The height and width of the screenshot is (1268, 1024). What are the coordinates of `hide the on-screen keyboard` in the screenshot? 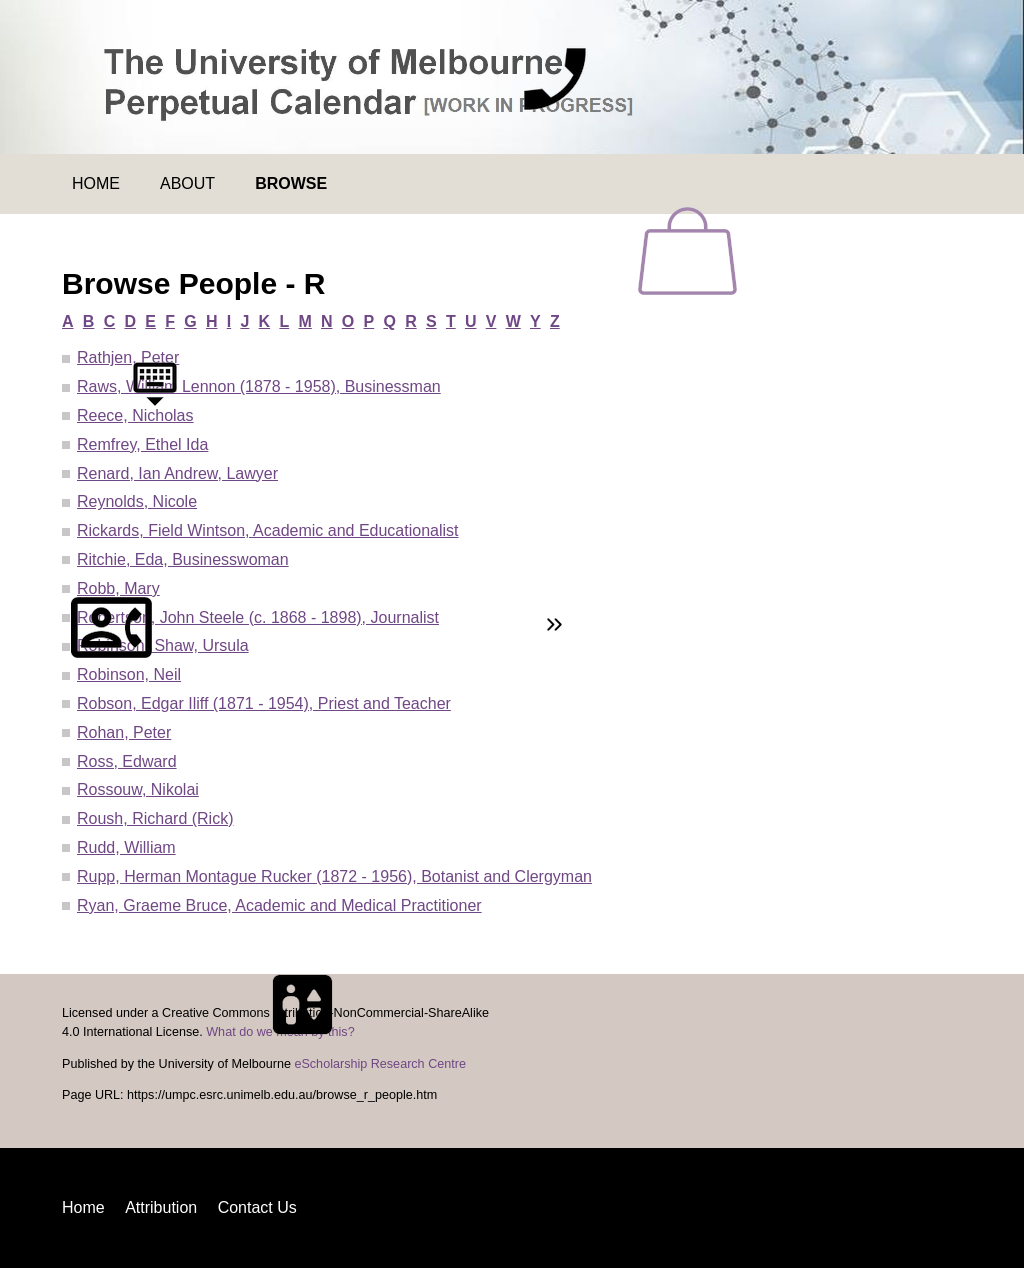 It's located at (155, 382).